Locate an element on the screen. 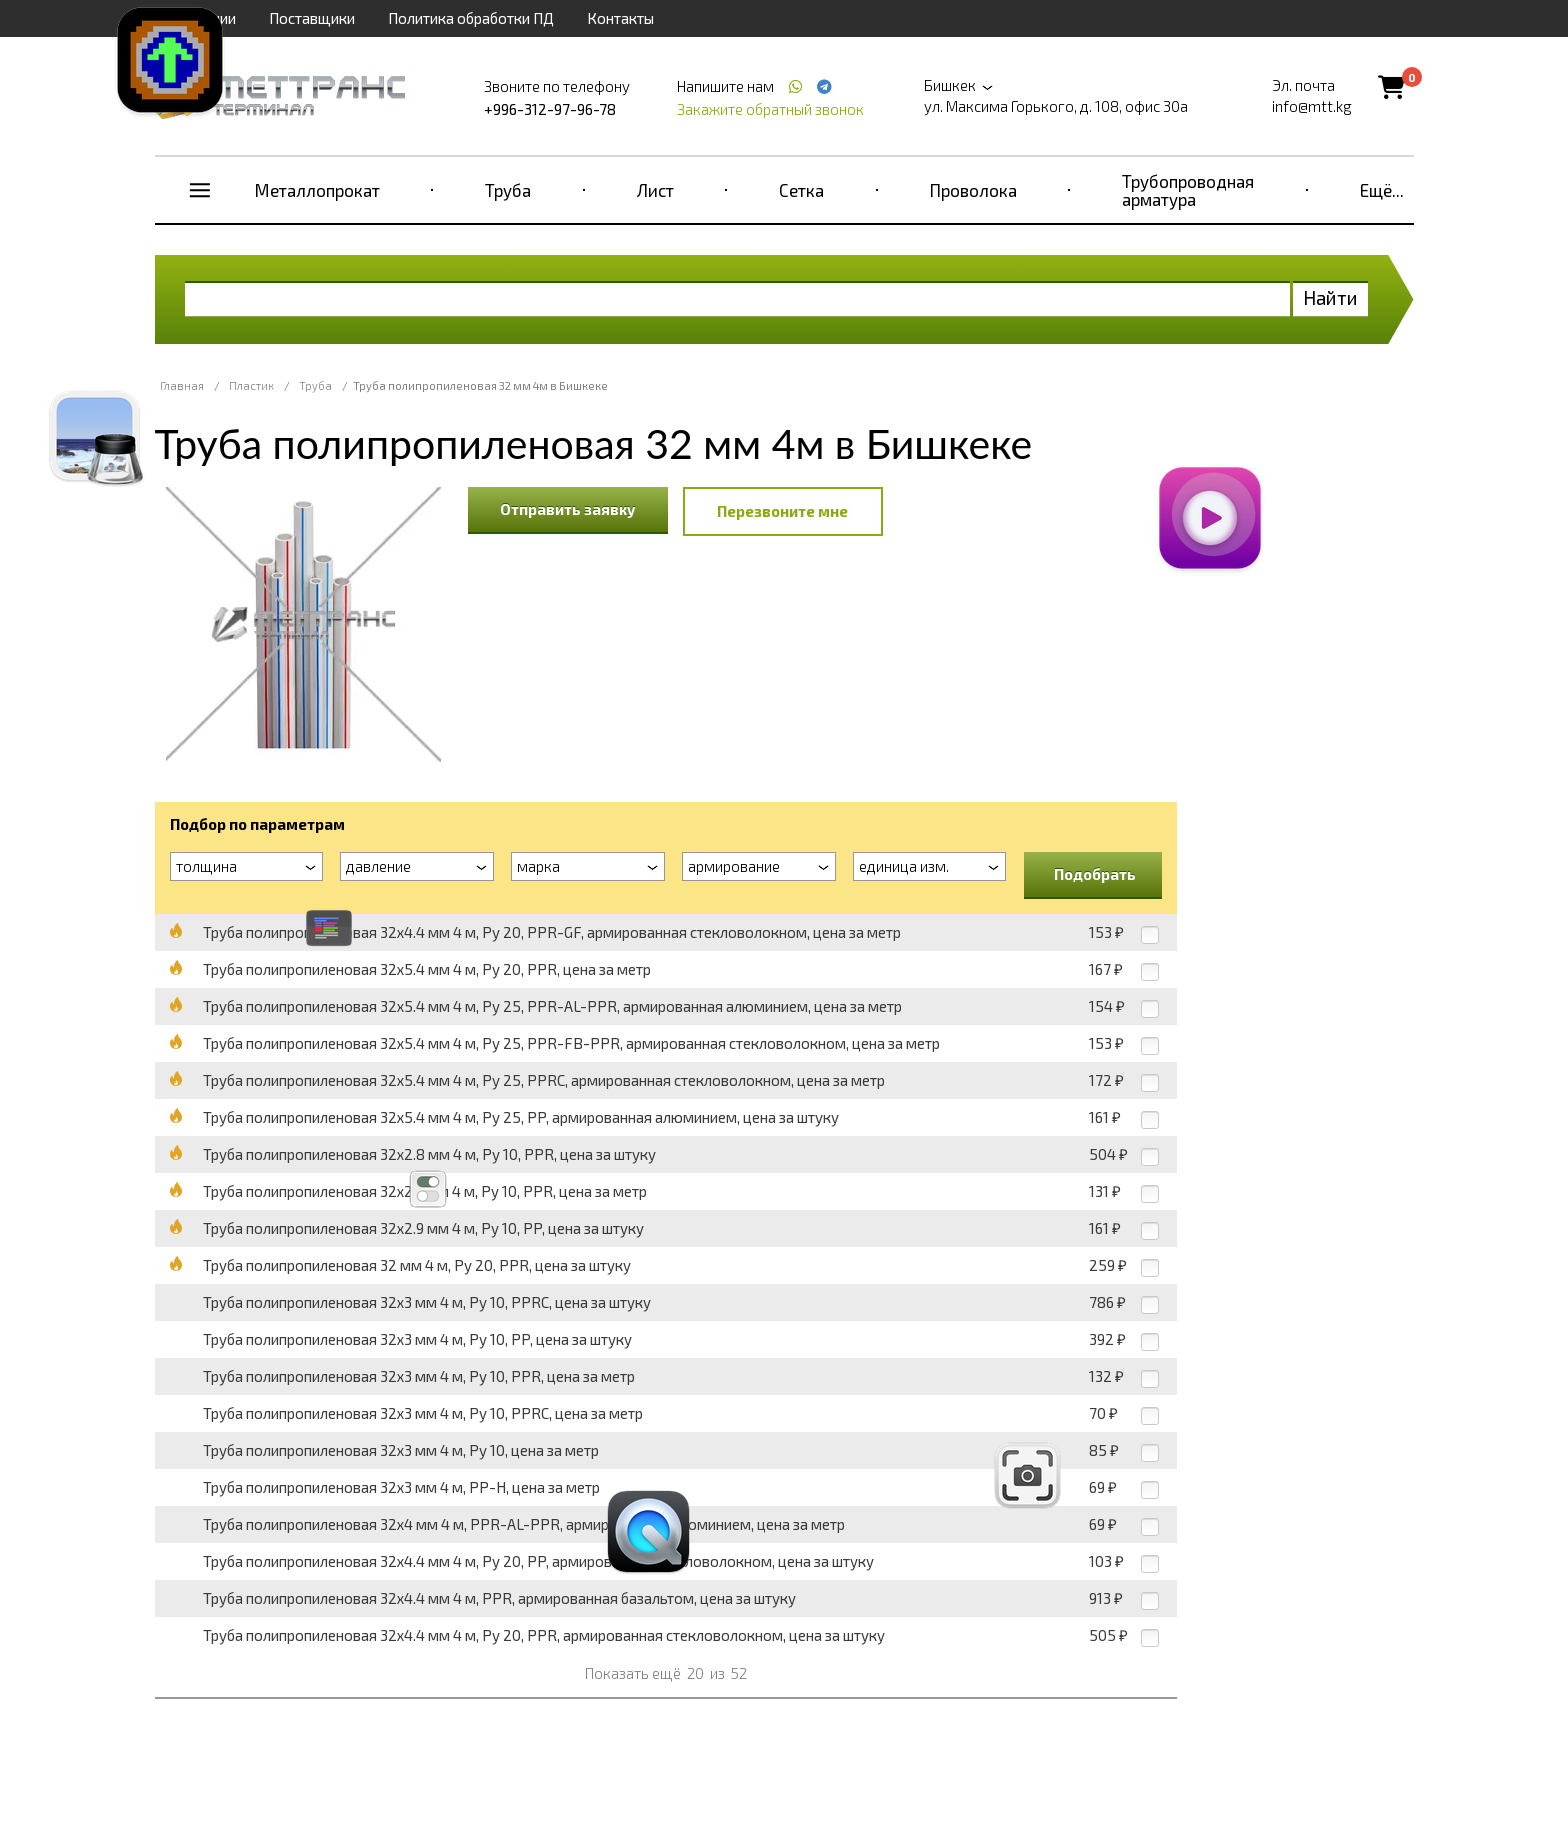 The width and height of the screenshot is (1568, 1826). launch the AAAAXY puzzle game is located at coordinates (170, 60).